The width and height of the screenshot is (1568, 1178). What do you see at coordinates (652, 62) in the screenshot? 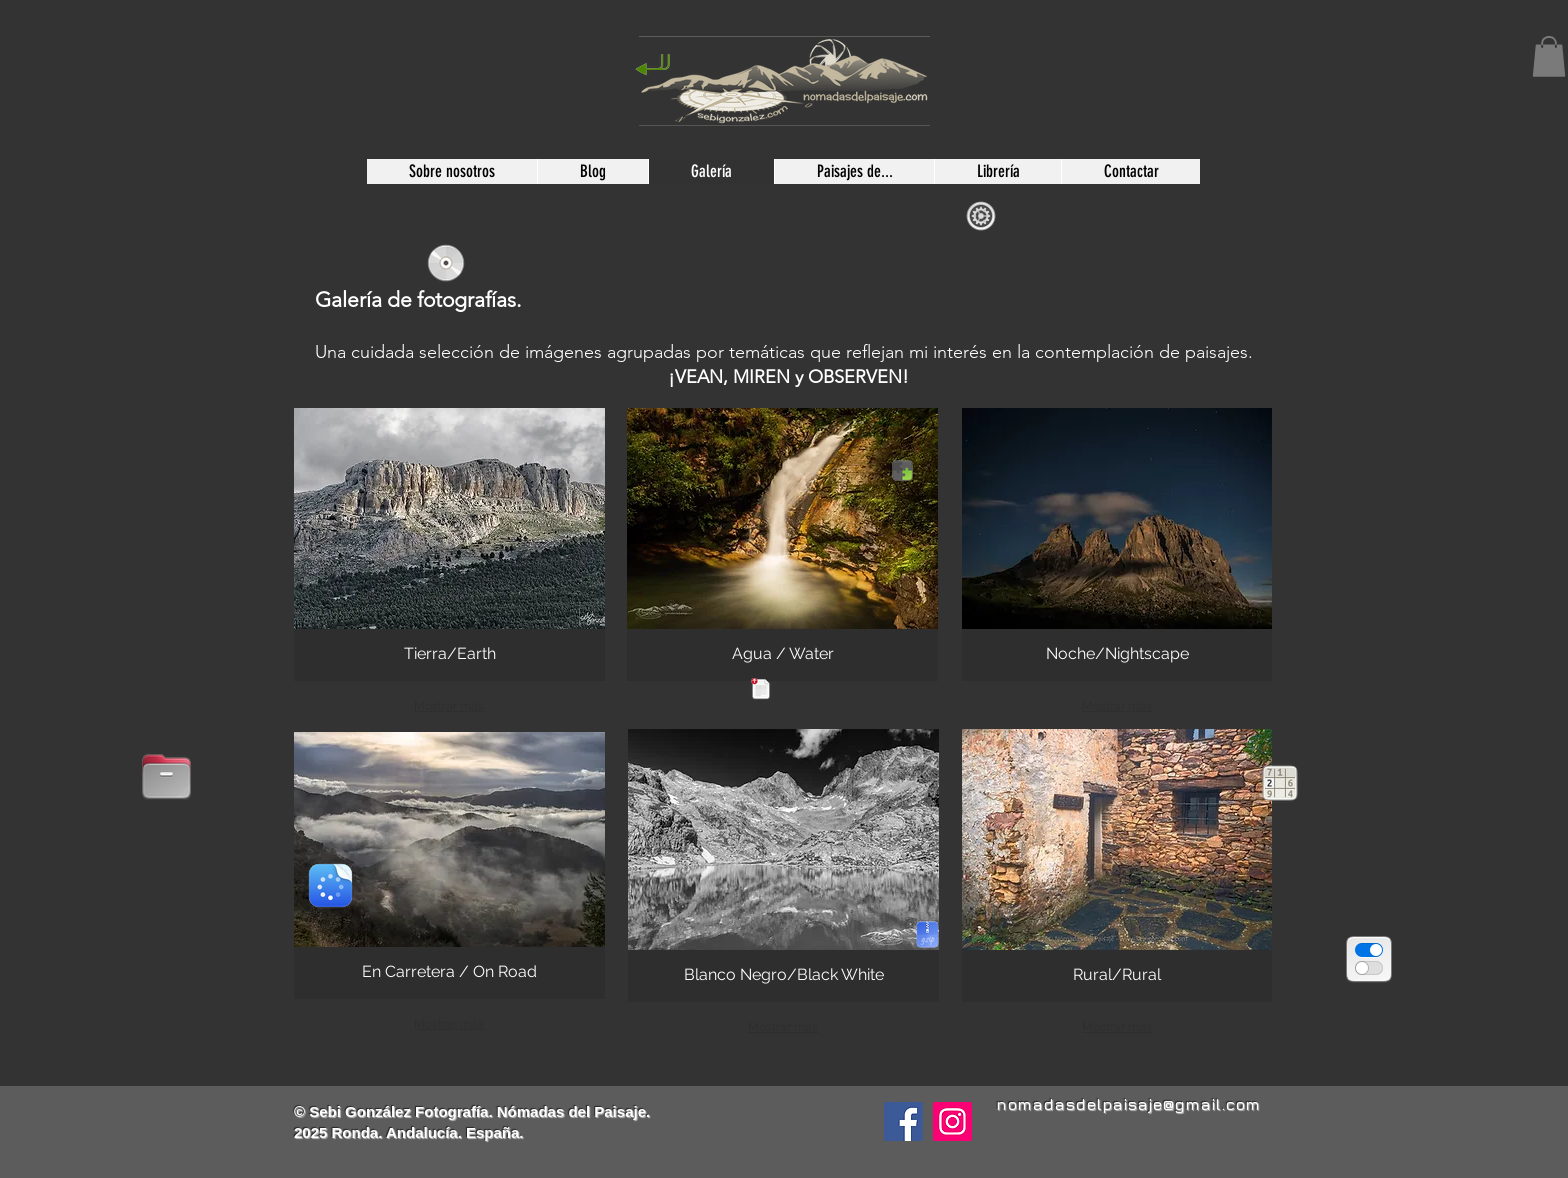
I see `reply to all recipients of an email` at bounding box center [652, 62].